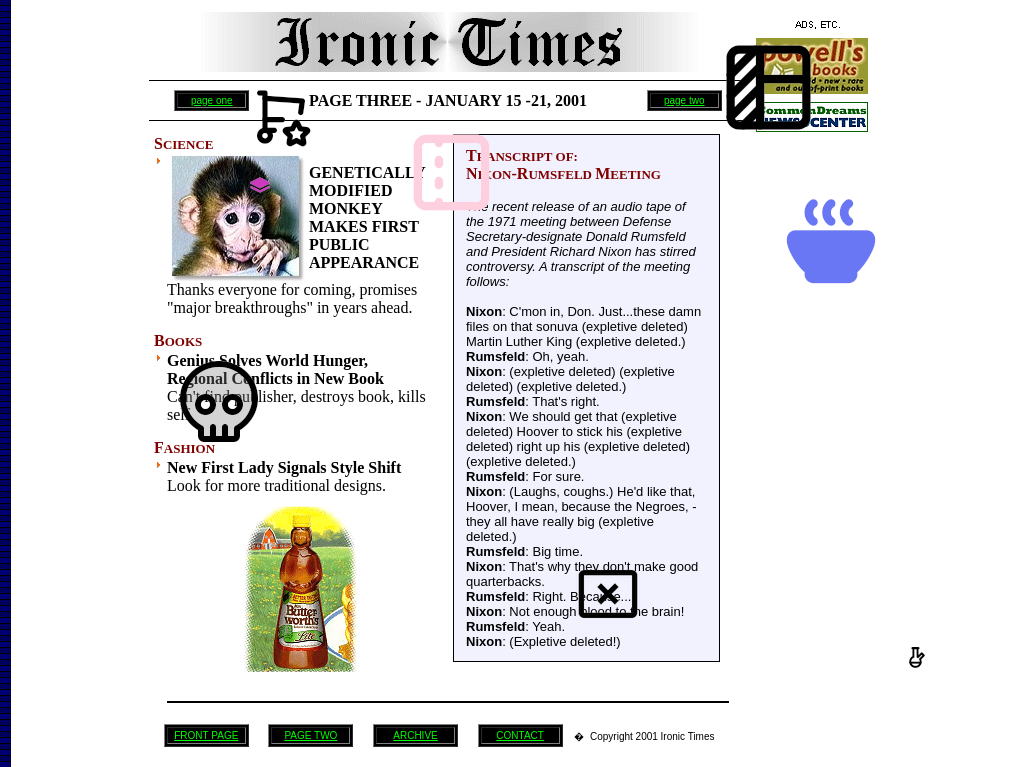 The width and height of the screenshot is (1024, 767). What do you see at coordinates (831, 239) in the screenshot?
I see `browse soup or hot food options` at bounding box center [831, 239].